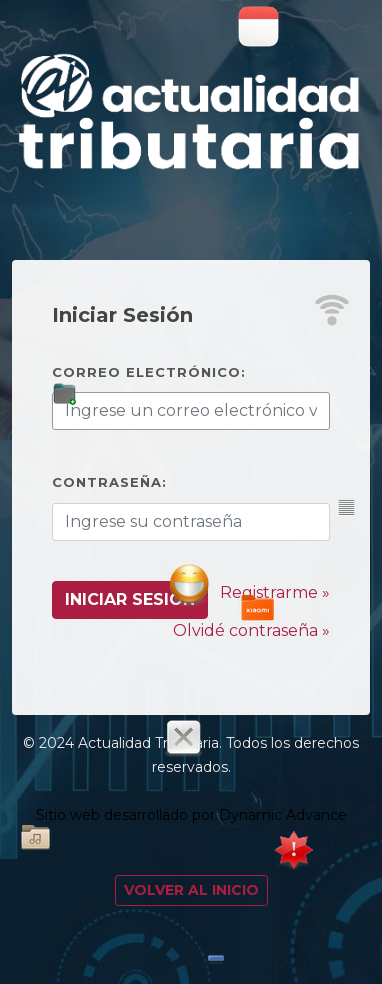  Describe the element at coordinates (346, 507) in the screenshot. I see `justify text to fill the full width` at that location.